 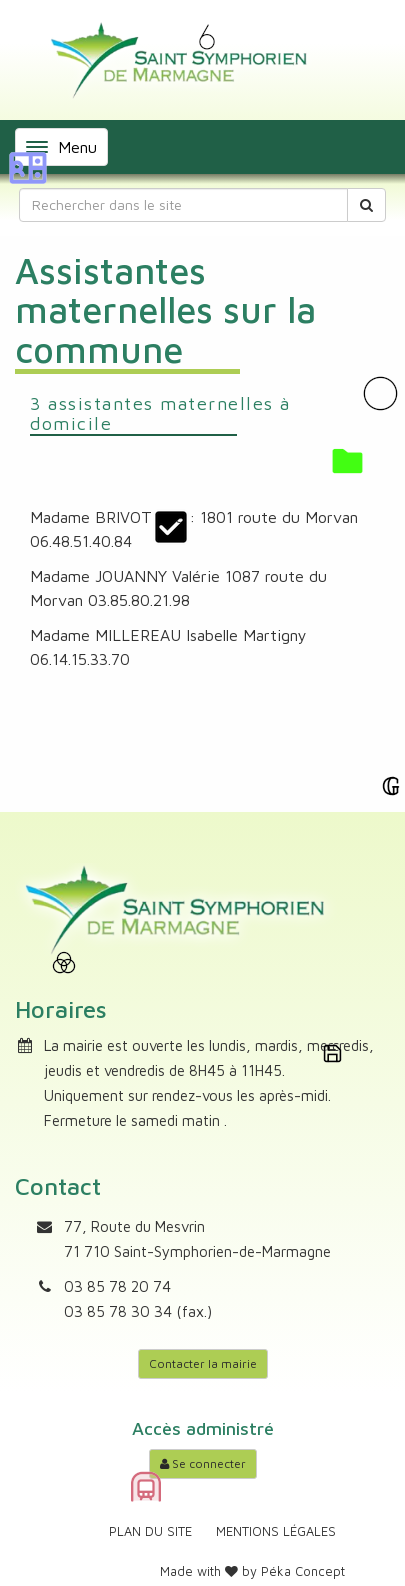 I want to click on start or join a video conference, so click(x=28, y=168).